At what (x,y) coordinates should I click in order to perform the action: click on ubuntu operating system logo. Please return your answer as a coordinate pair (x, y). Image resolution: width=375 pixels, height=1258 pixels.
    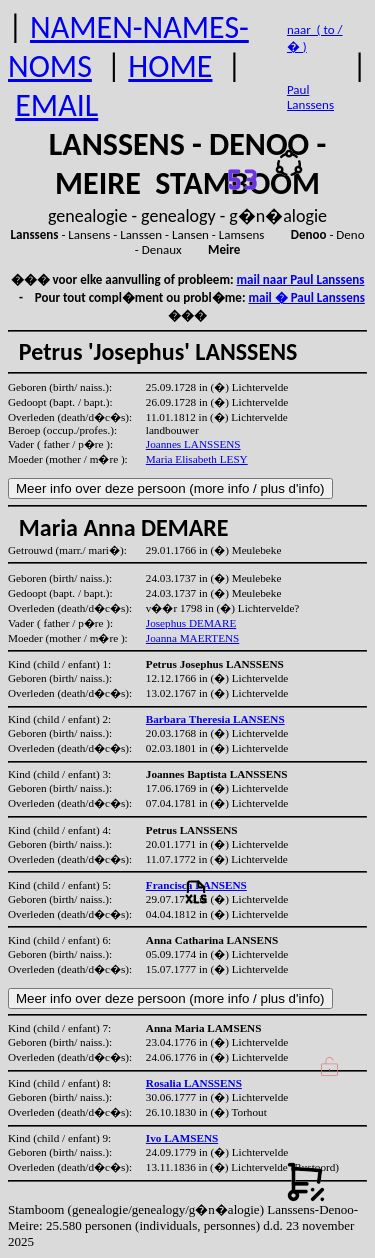
    Looking at the image, I should click on (289, 163).